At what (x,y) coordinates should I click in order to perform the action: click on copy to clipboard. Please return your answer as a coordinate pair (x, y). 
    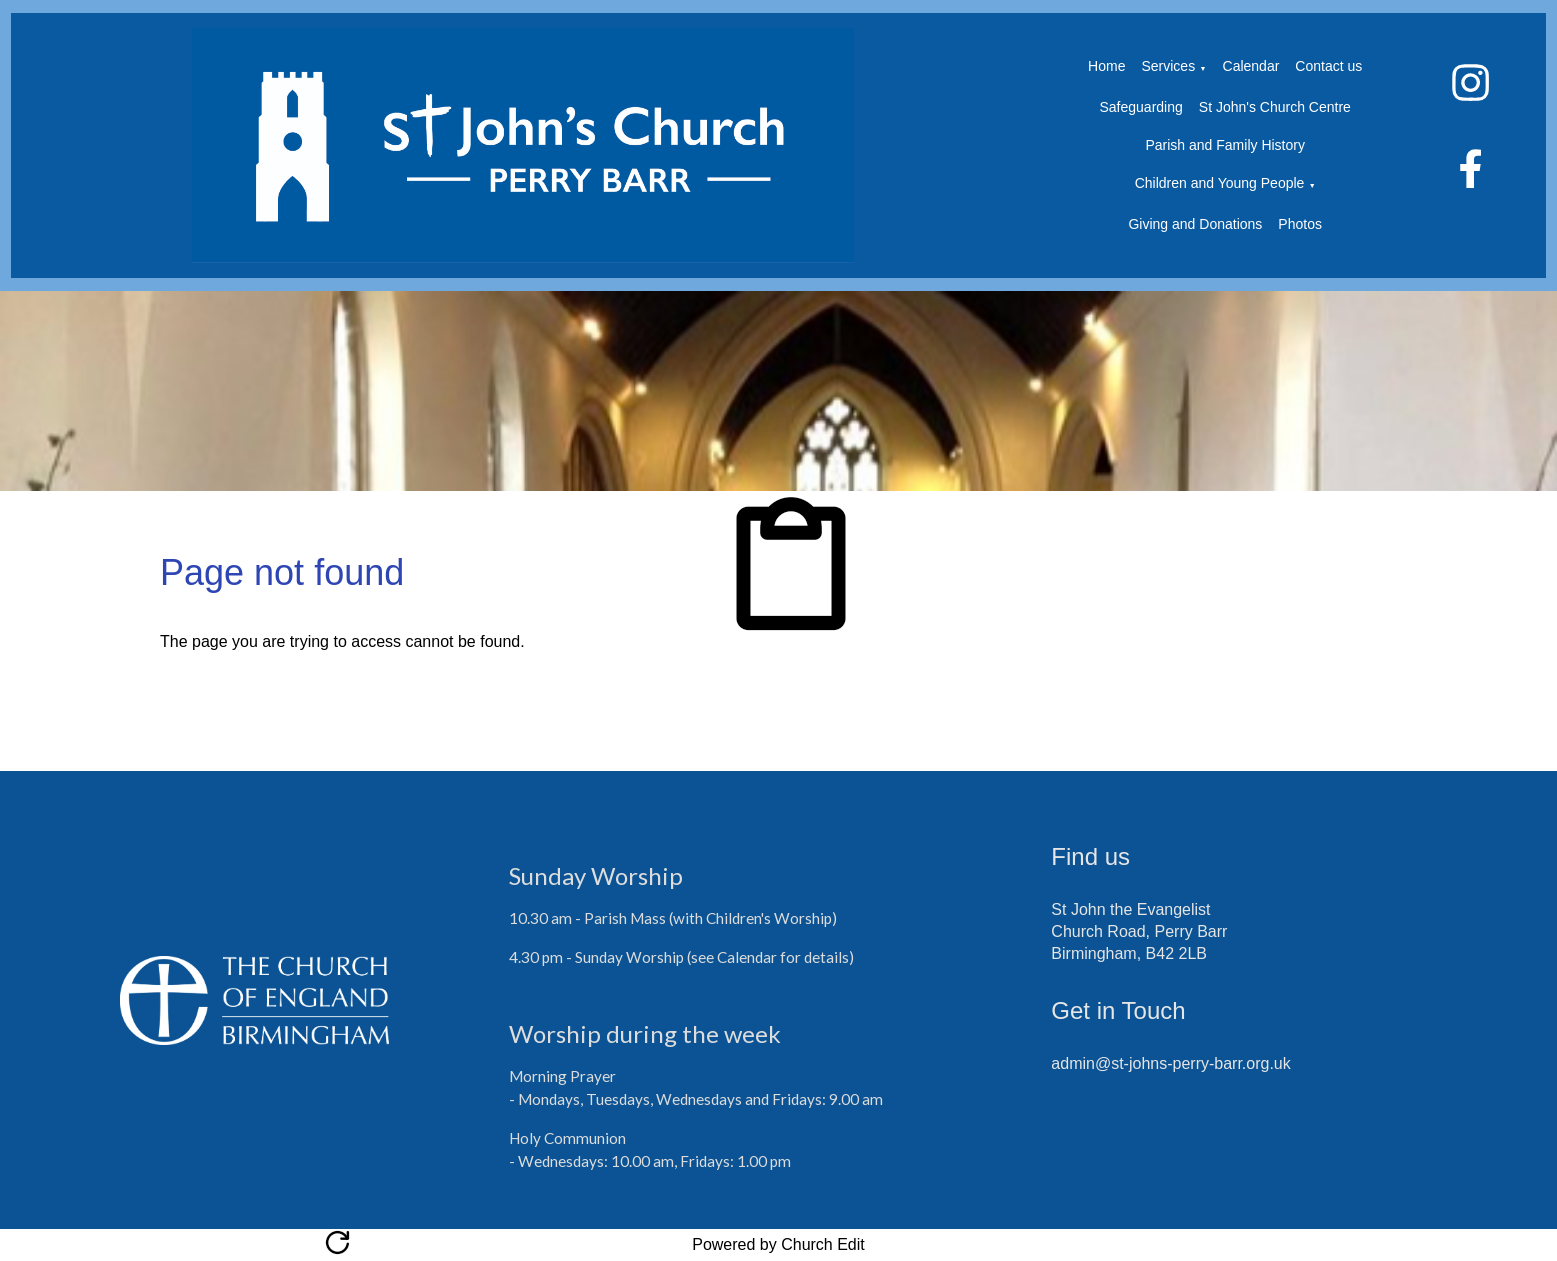
    Looking at the image, I should click on (791, 566).